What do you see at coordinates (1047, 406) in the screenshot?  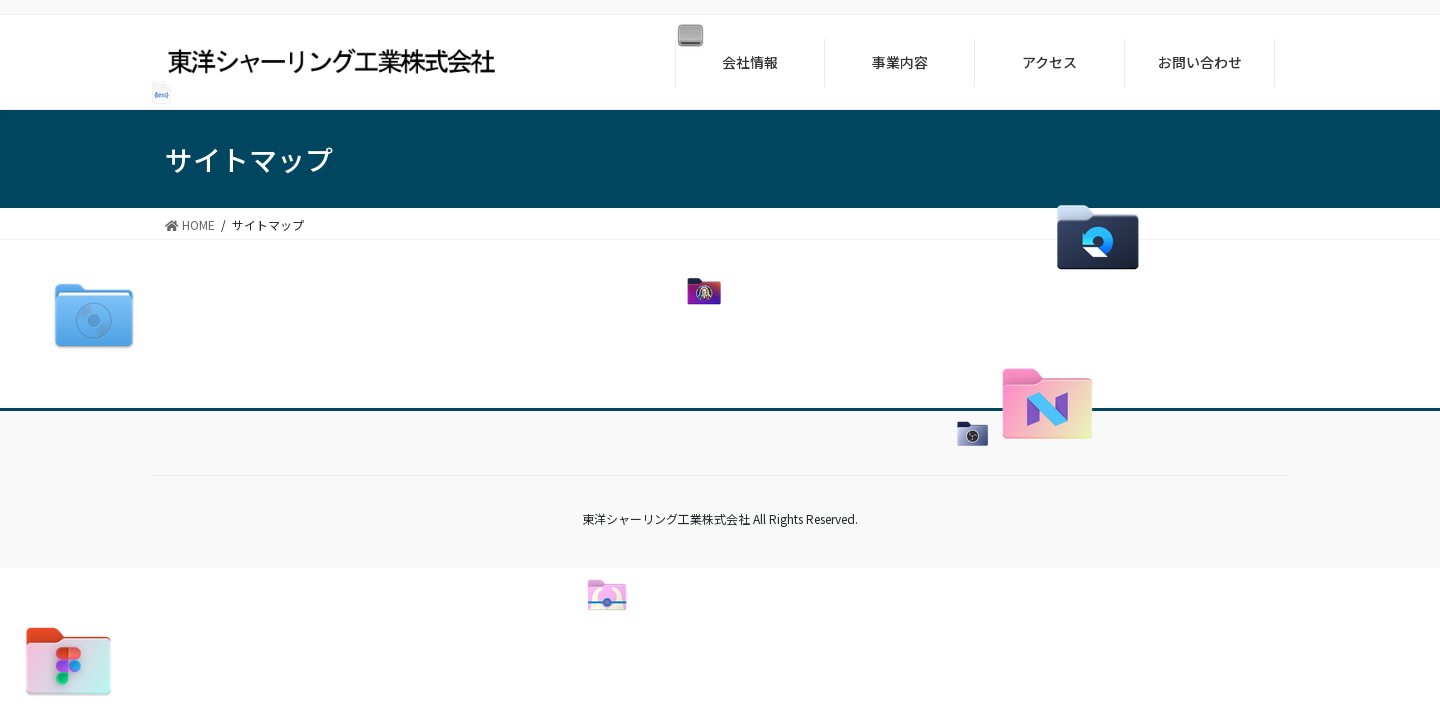 I see `open android nougat files folder` at bounding box center [1047, 406].